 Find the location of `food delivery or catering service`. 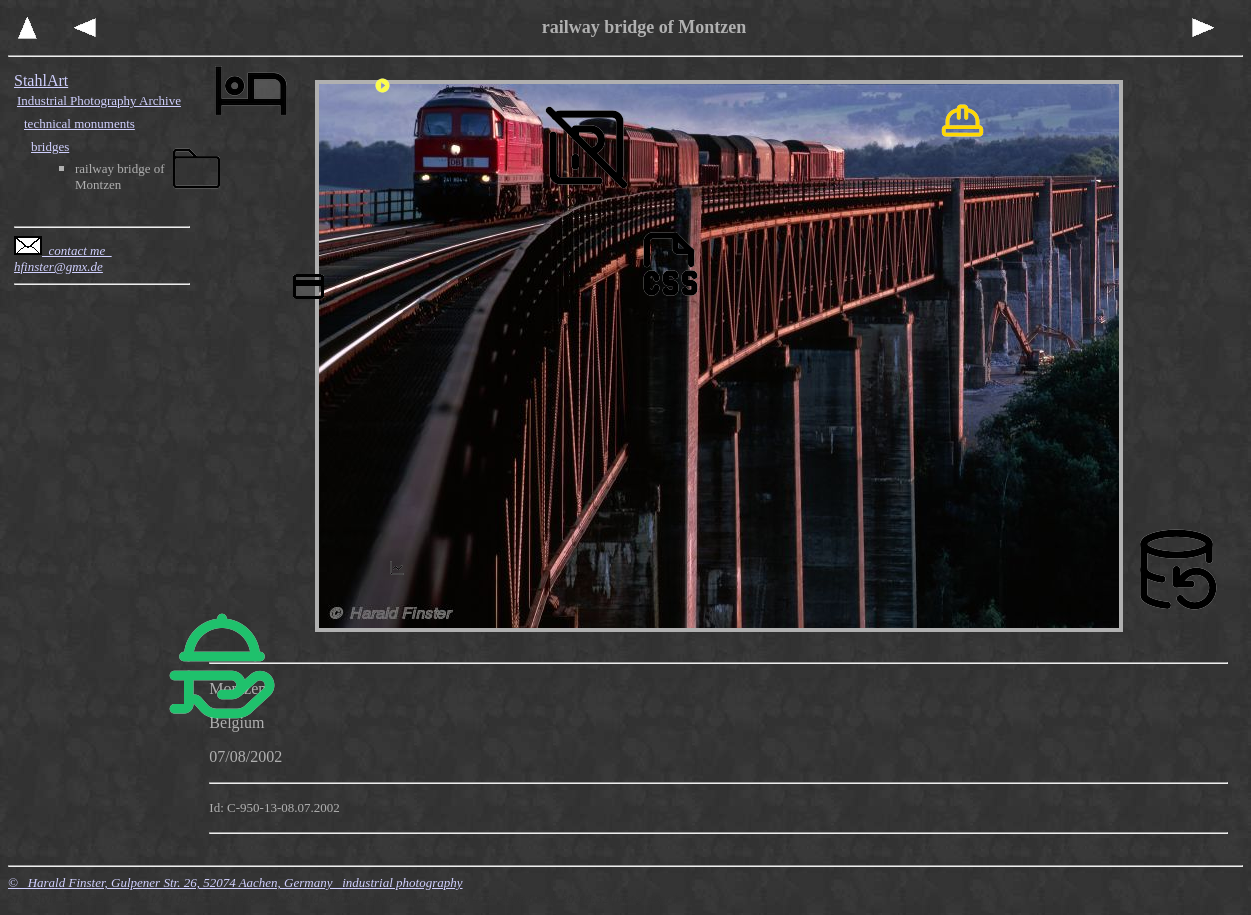

food delivery or catering service is located at coordinates (222, 666).